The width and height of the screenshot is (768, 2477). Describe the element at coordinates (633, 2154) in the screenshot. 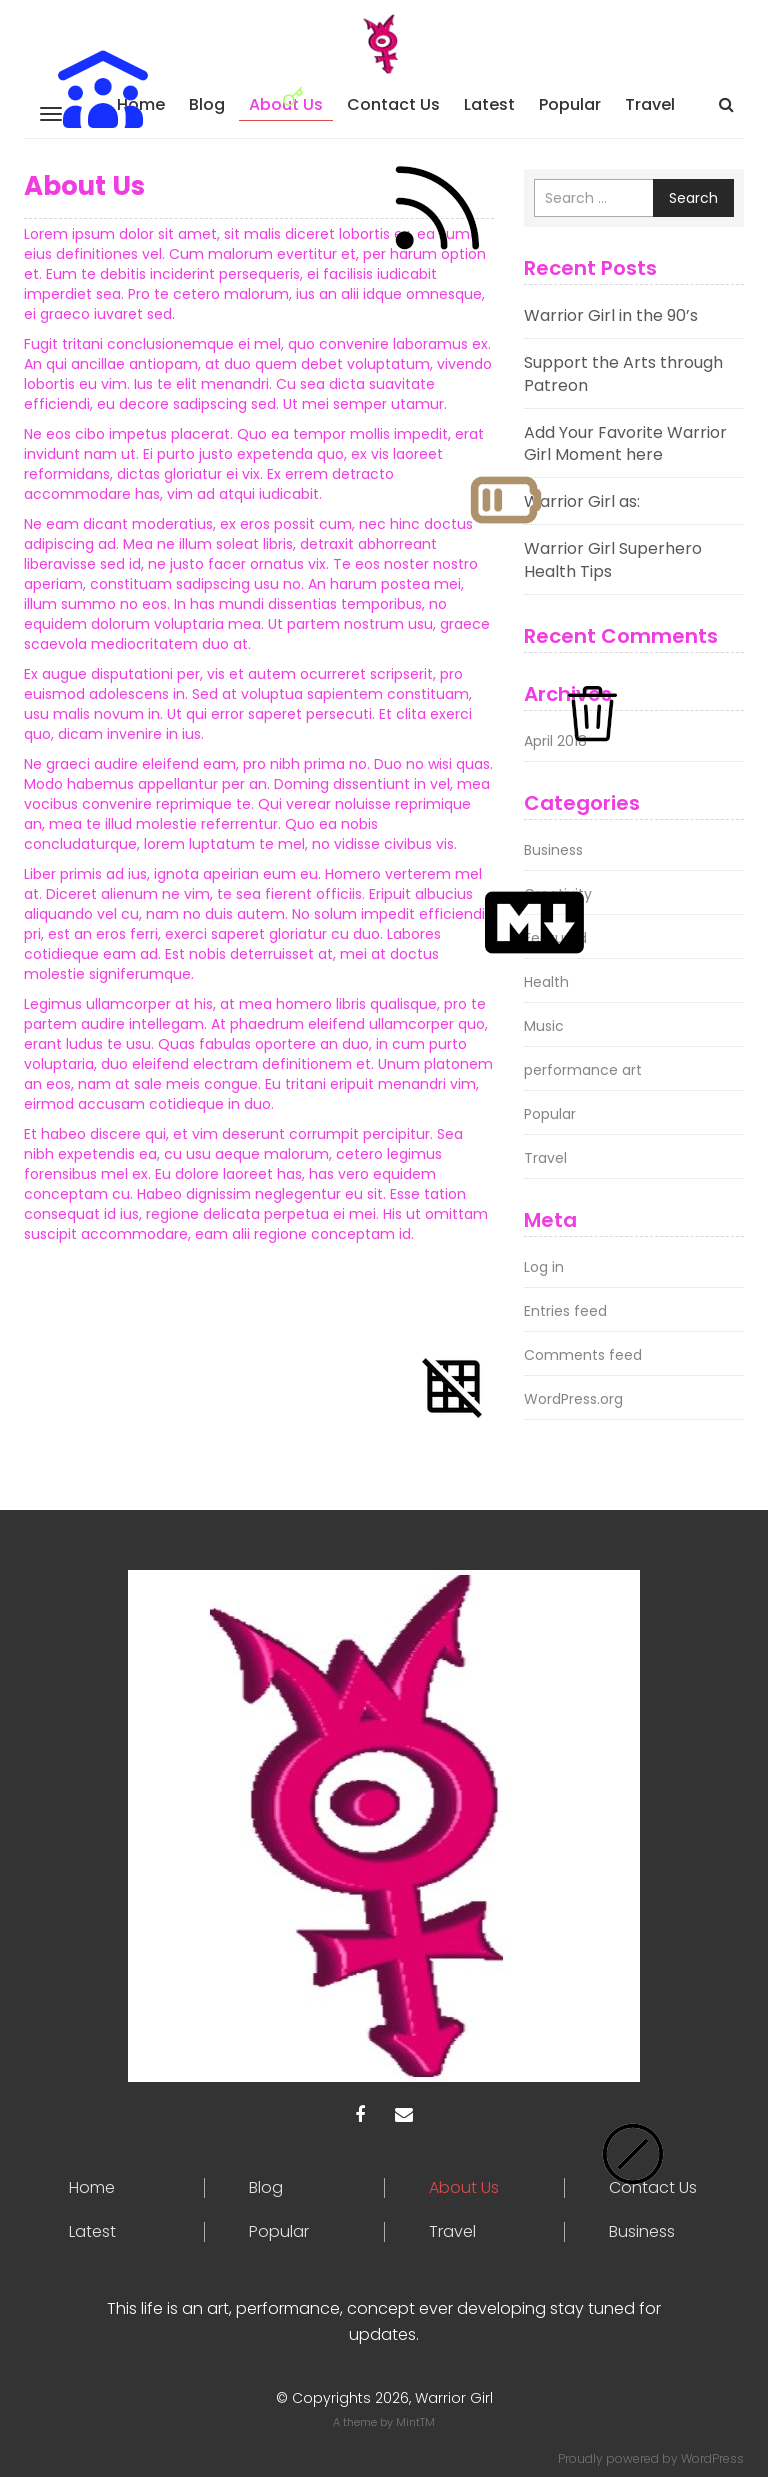

I see `skip this item or step` at that location.